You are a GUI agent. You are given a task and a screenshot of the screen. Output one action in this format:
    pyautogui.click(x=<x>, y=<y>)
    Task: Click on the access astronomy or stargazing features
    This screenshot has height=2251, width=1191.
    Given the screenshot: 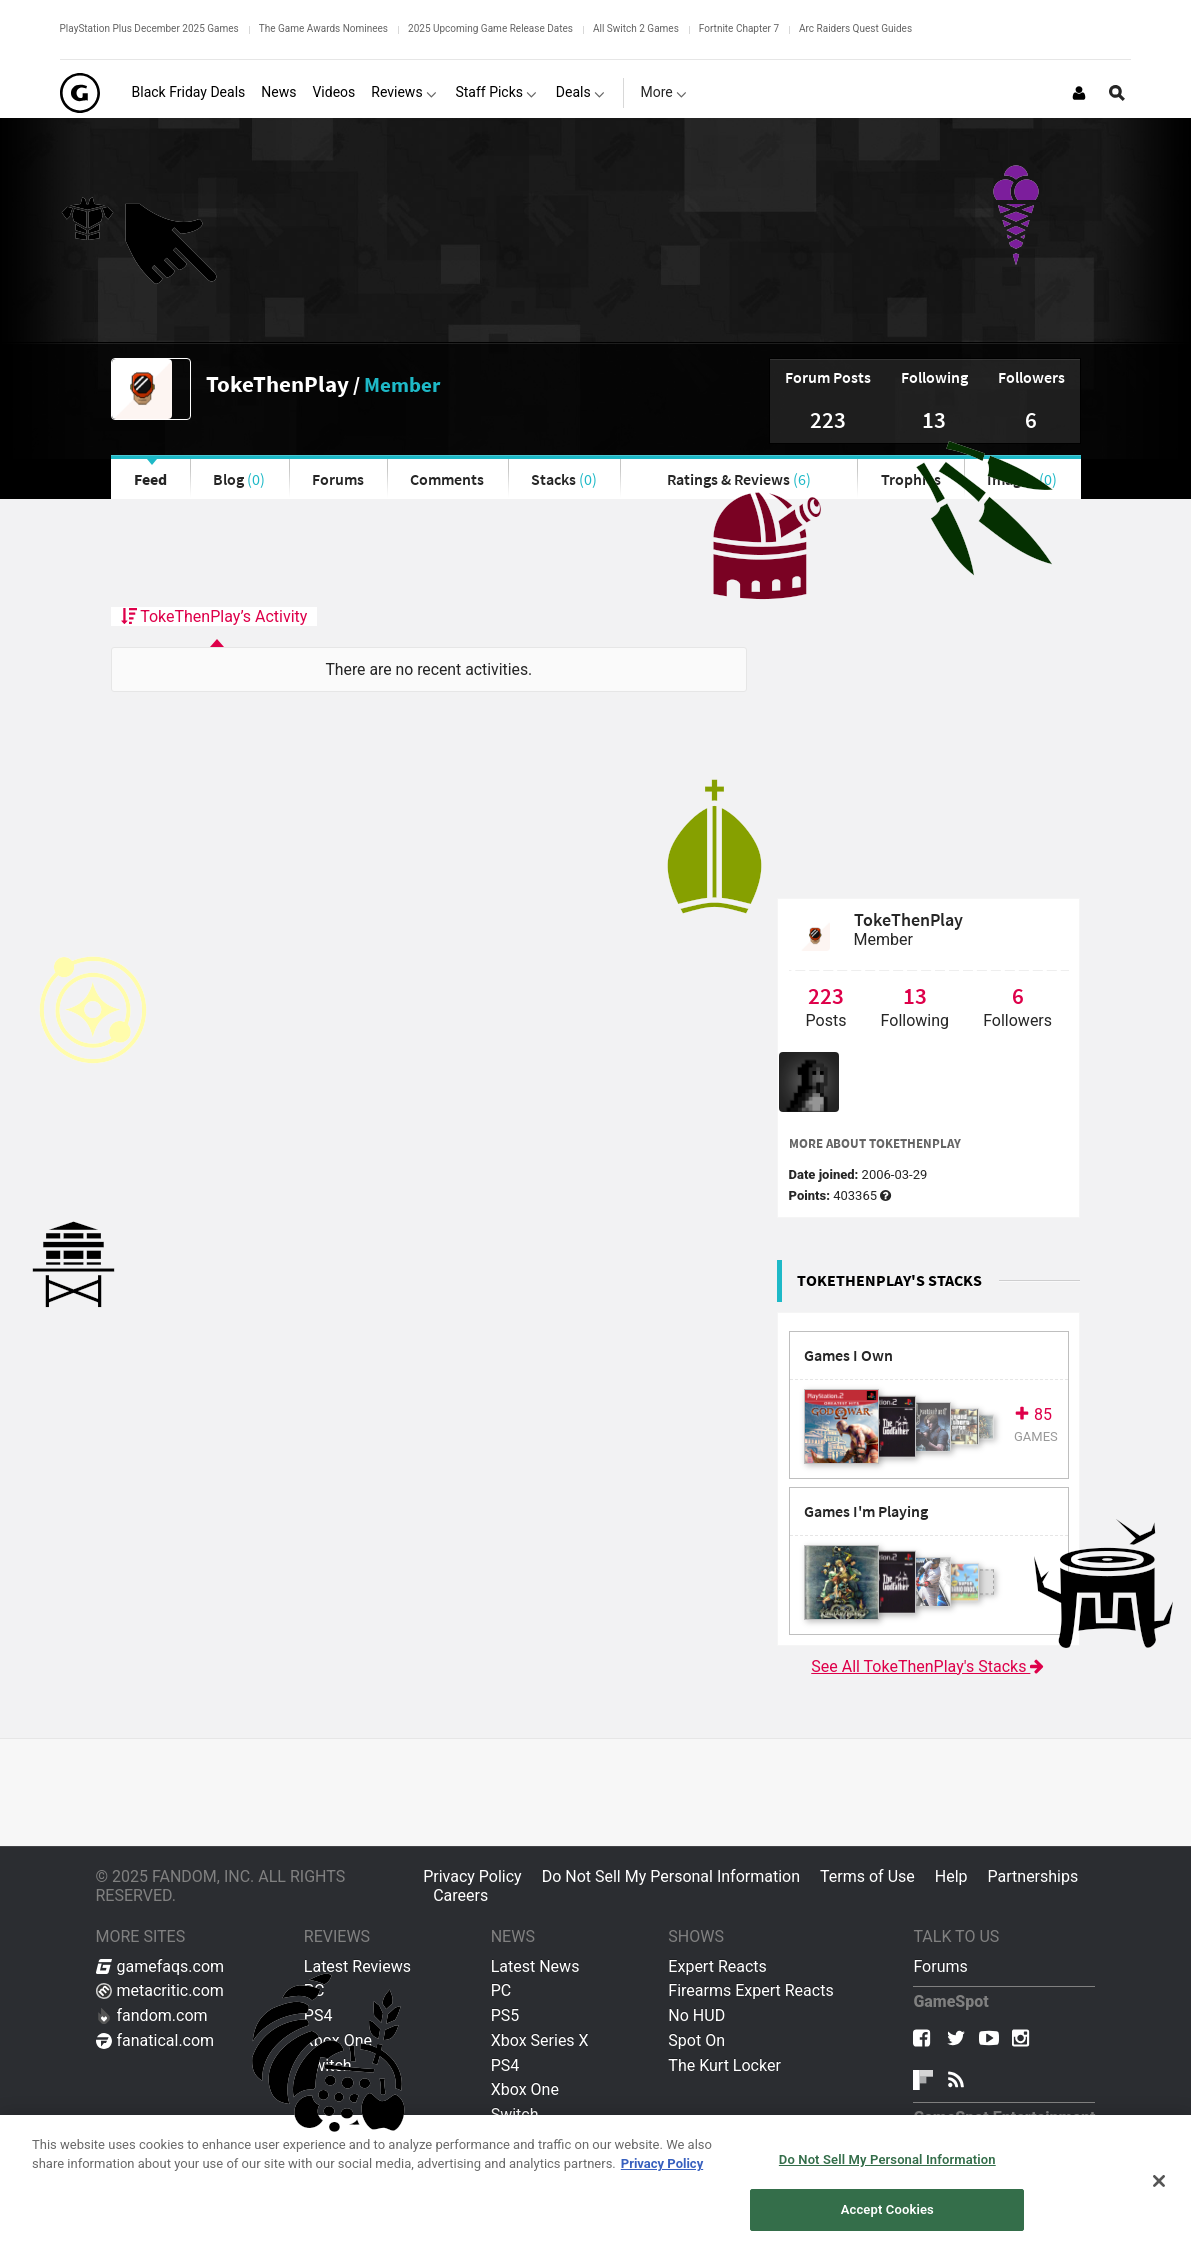 What is the action you would take?
    pyautogui.click(x=768, y=539)
    